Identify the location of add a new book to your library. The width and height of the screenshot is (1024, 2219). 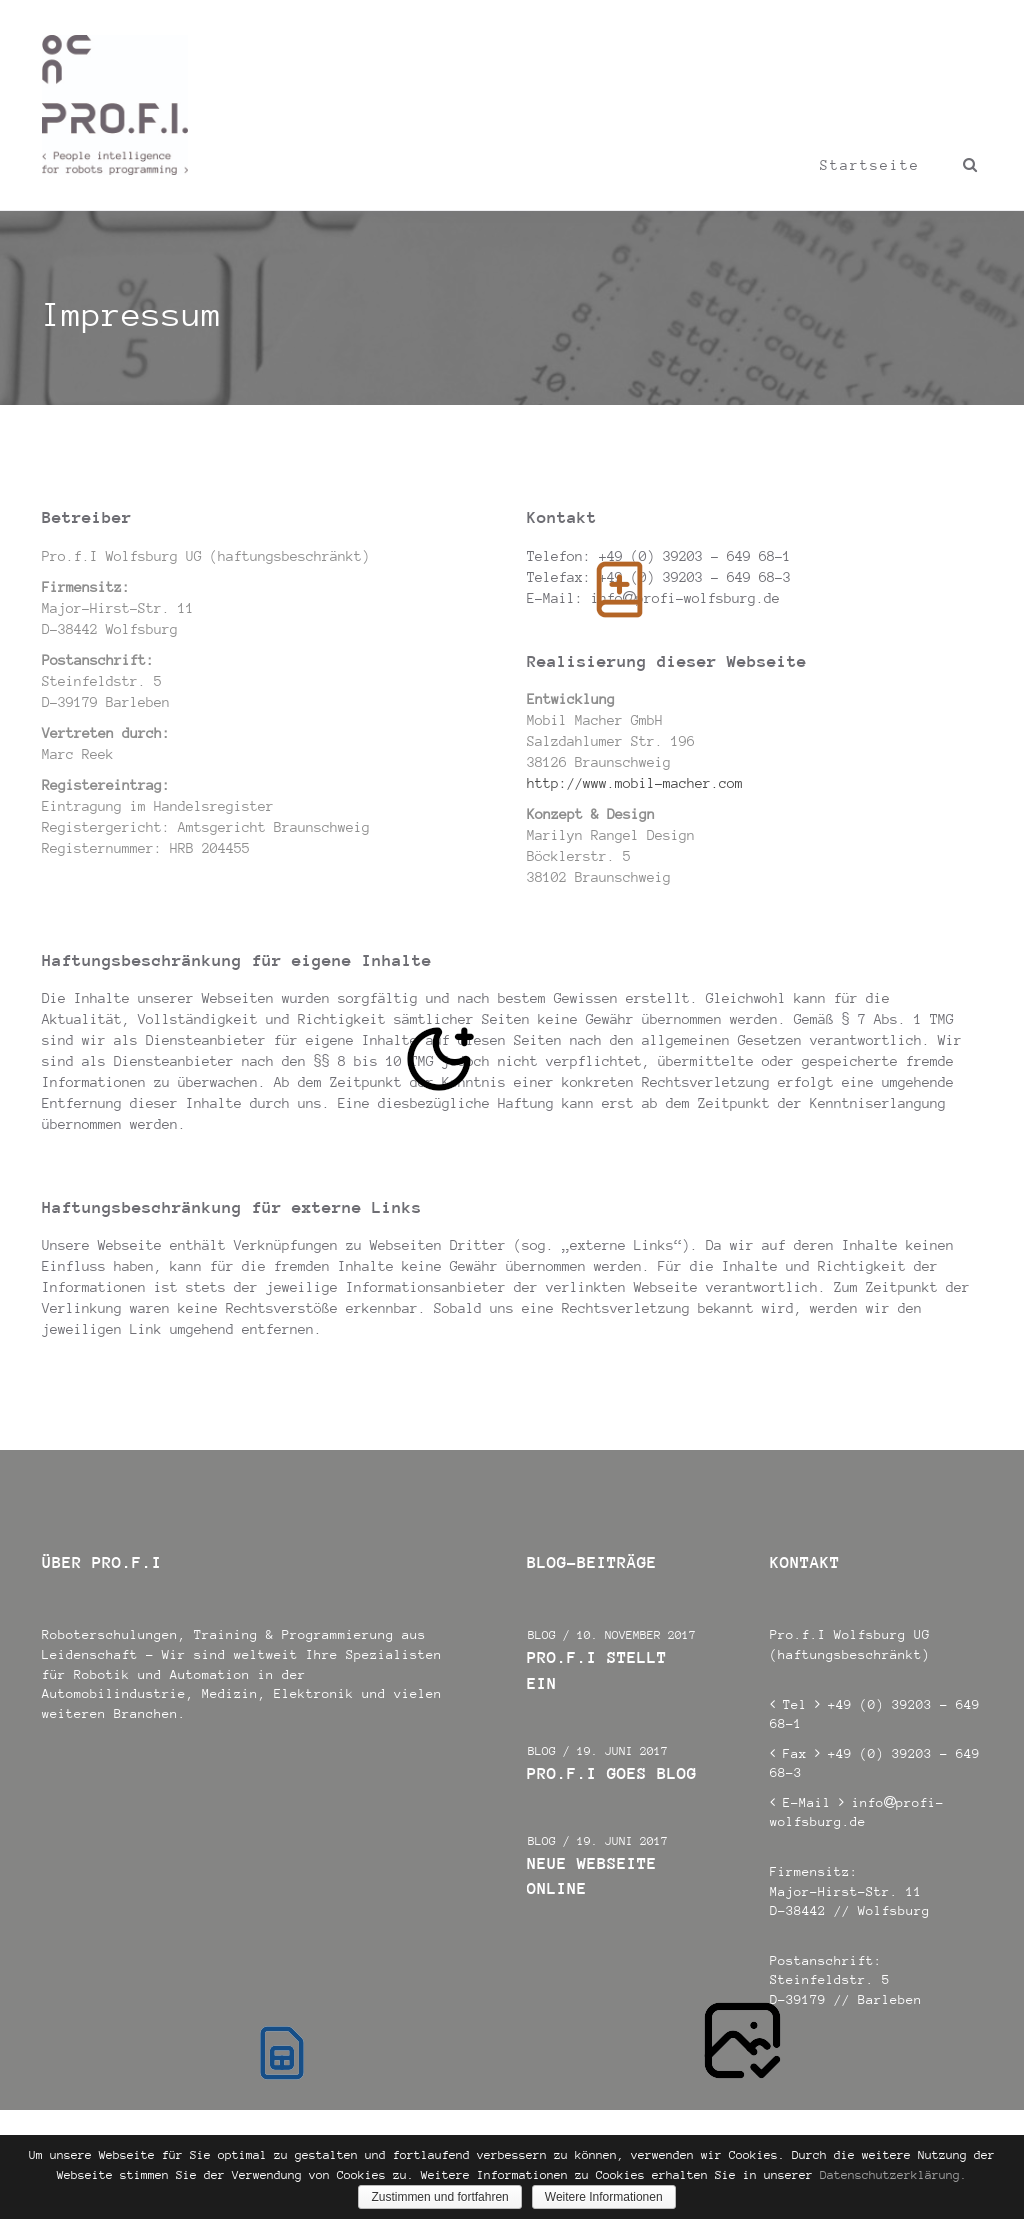
(619, 589).